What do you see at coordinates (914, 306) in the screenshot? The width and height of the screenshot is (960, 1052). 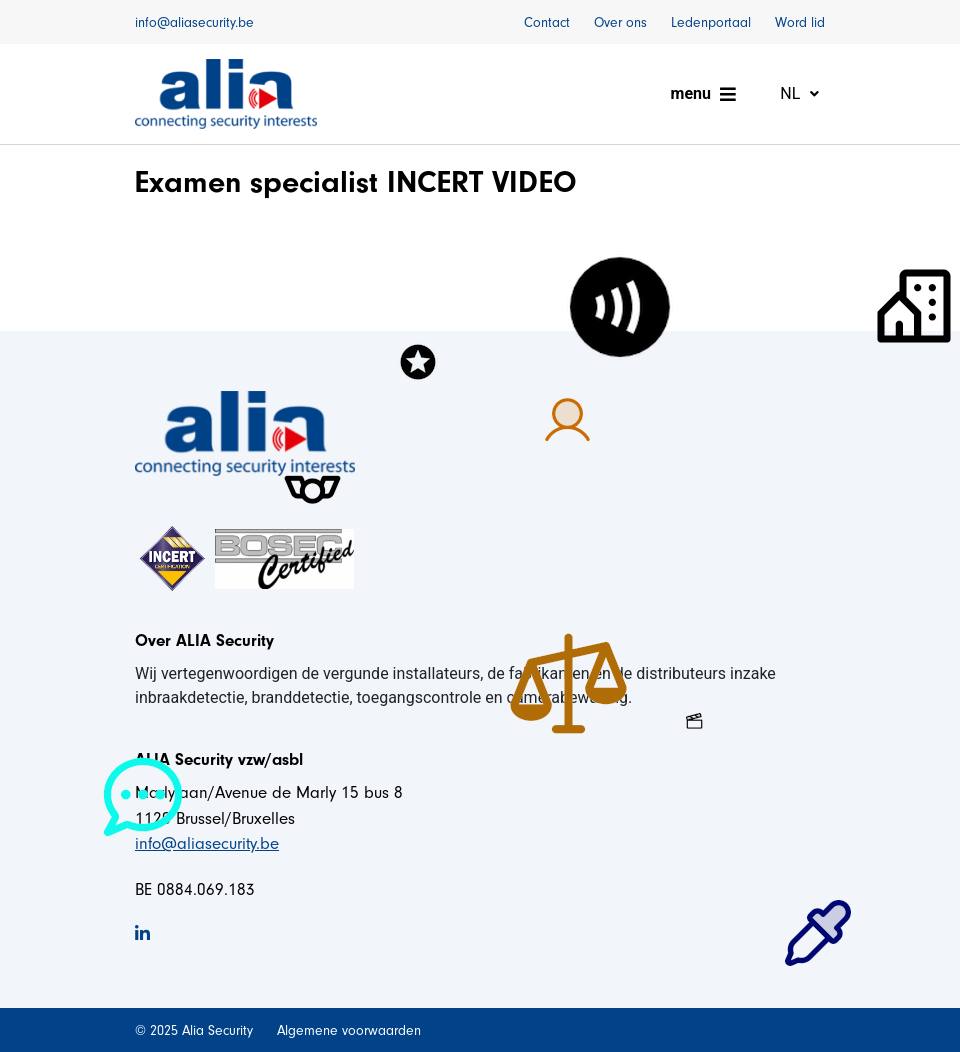 I see `view community or residential buildings` at bounding box center [914, 306].